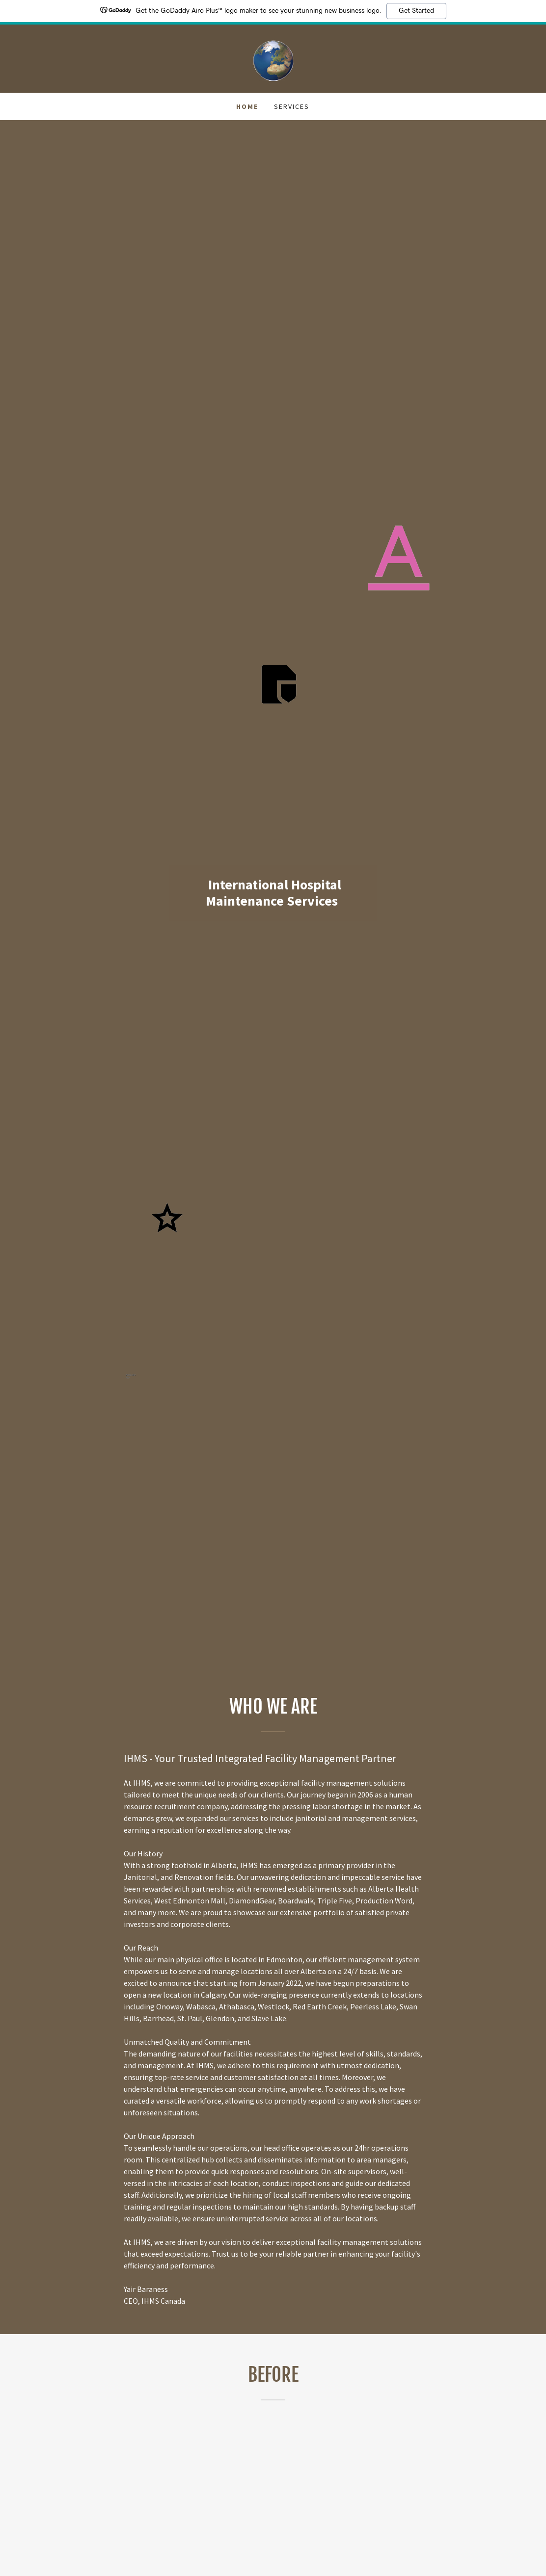  Describe the element at coordinates (131, 1377) in the screenshot. I see `pay with samsung pay` at that location.